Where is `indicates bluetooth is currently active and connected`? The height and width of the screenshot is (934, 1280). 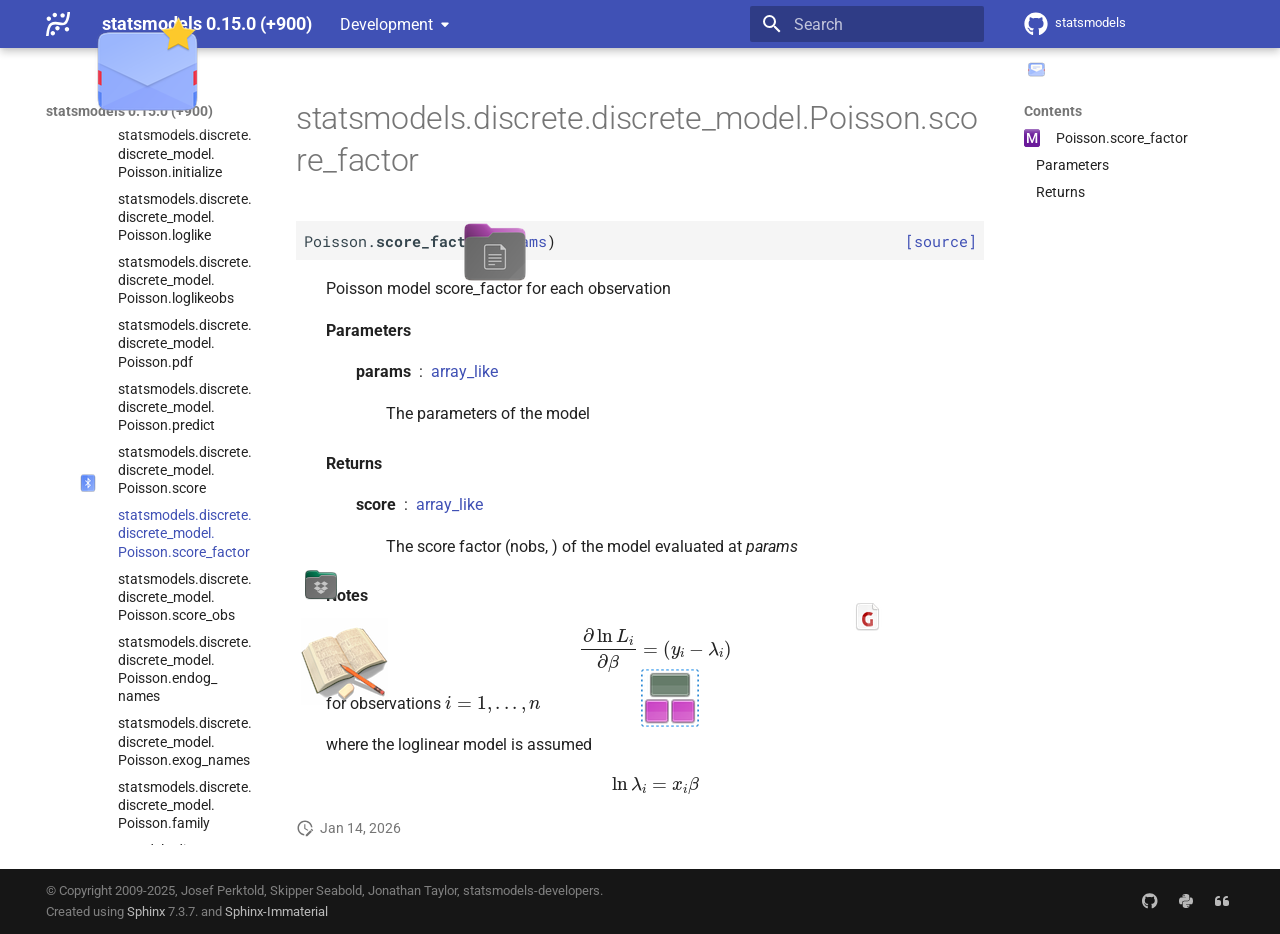
indicates bluetooth is currently active and connected is located at coordinates (88, 483).